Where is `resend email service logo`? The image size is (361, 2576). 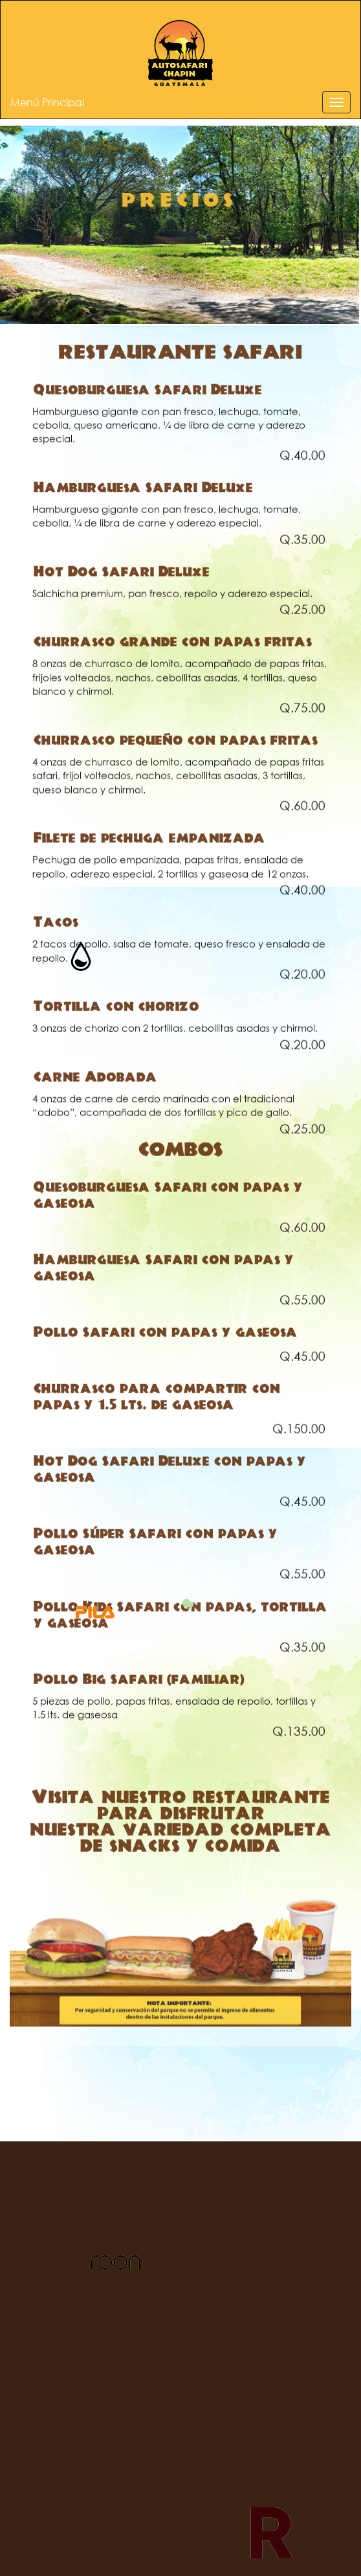
resend email service logo is located at coordinates (272, 2533).